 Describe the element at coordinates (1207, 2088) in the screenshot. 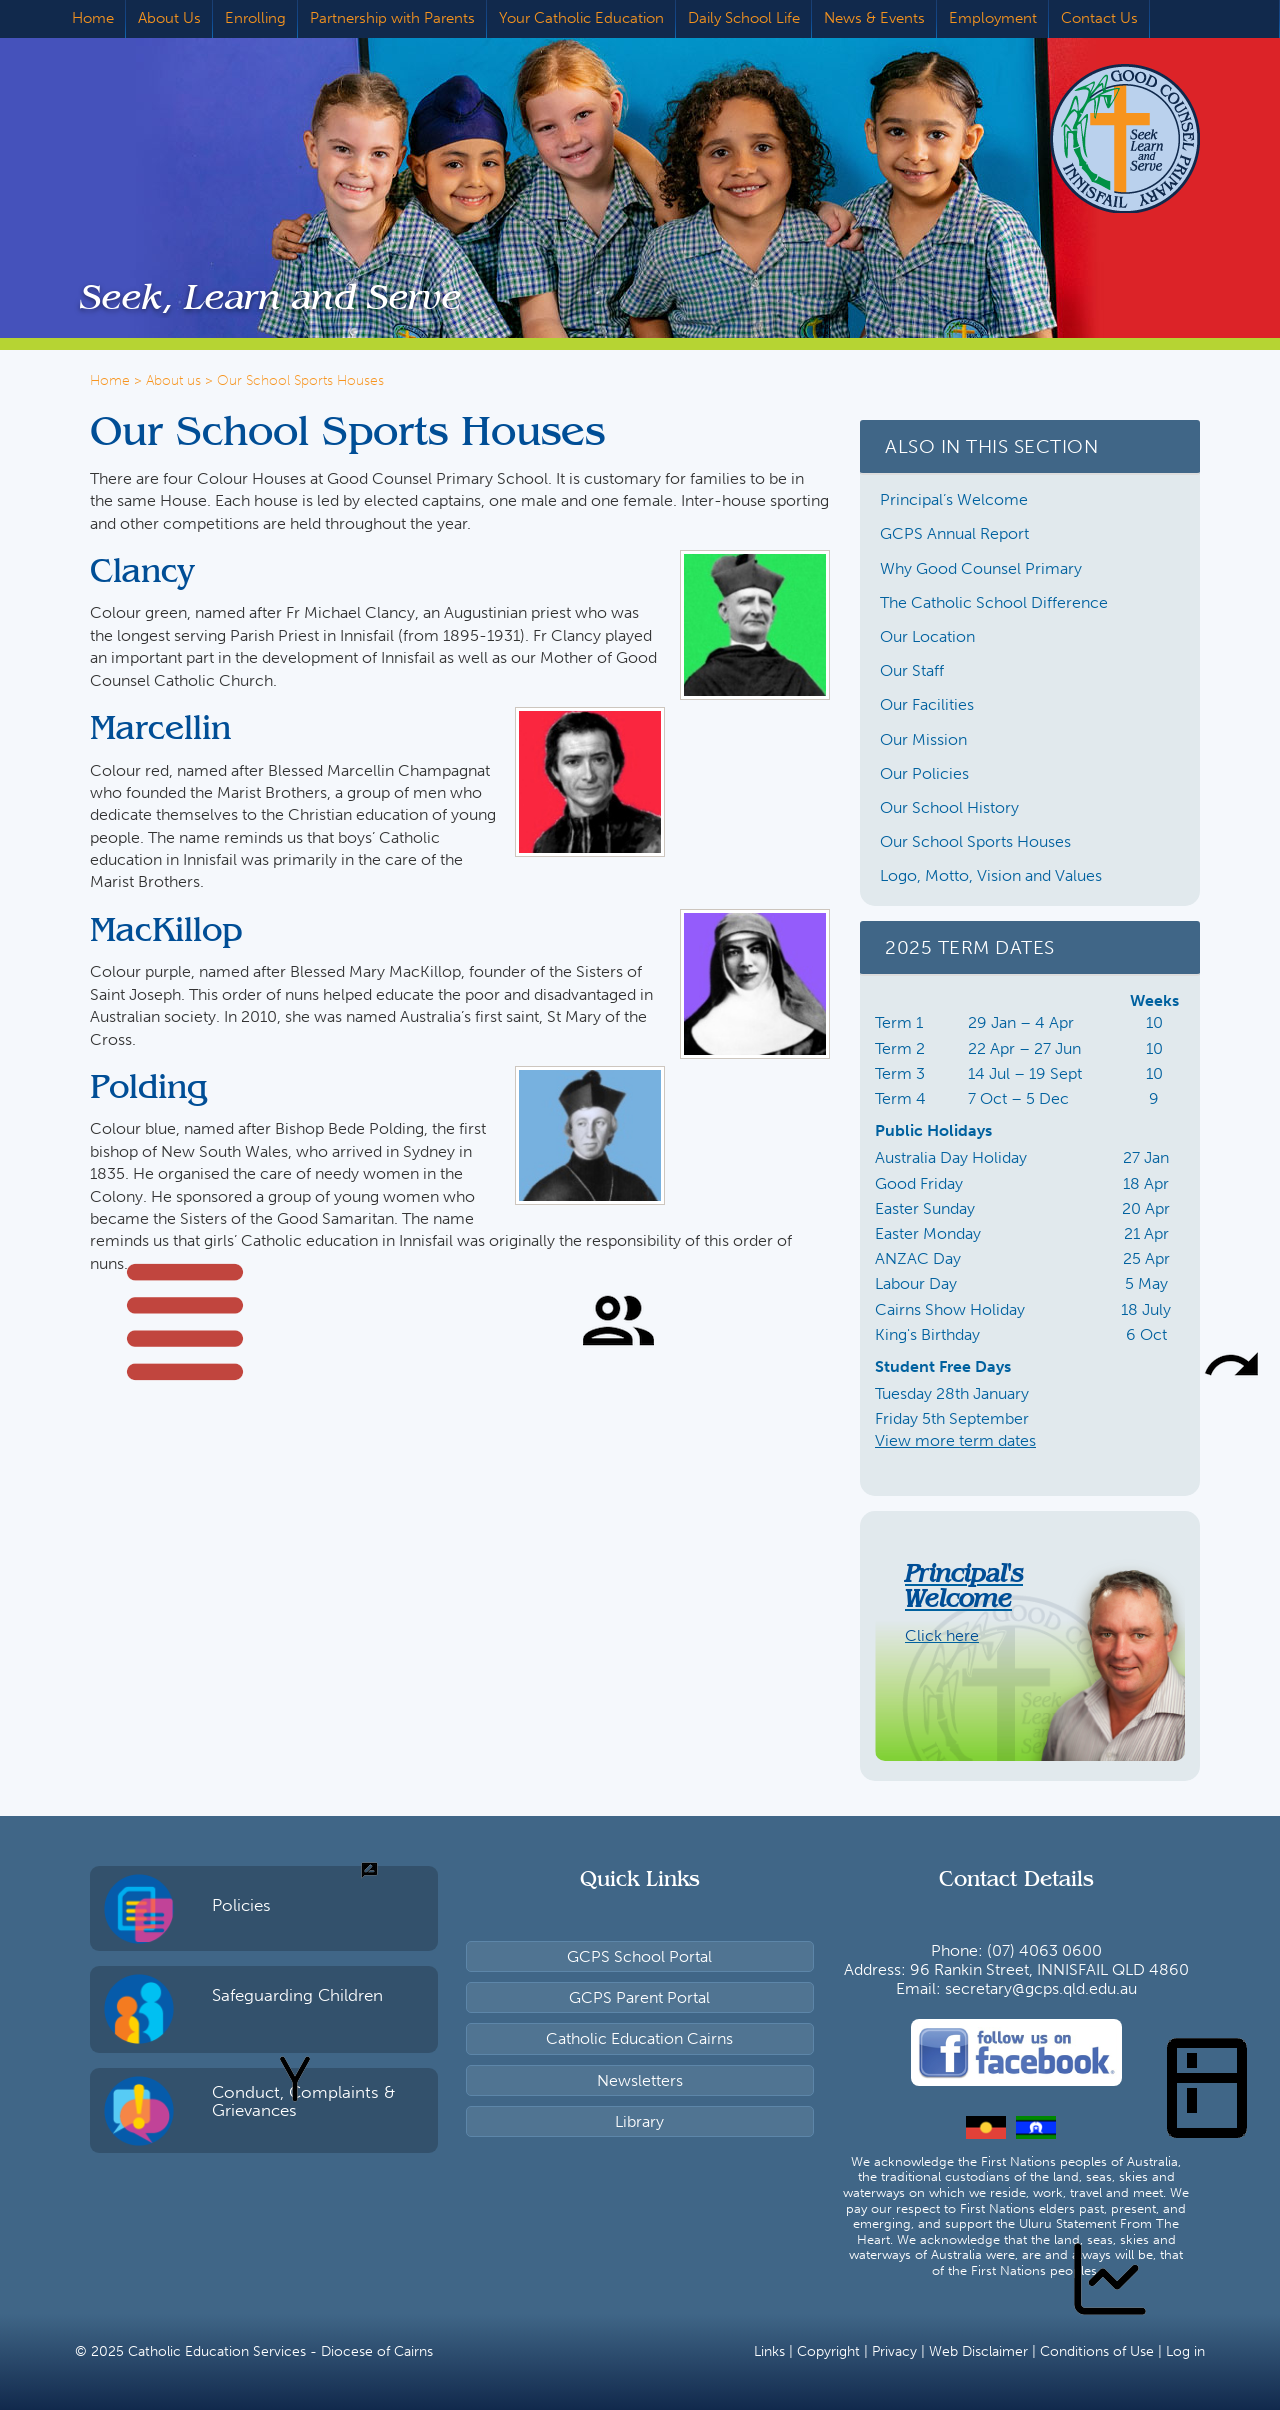

I see `access kitchen appliances or settings` at that location.